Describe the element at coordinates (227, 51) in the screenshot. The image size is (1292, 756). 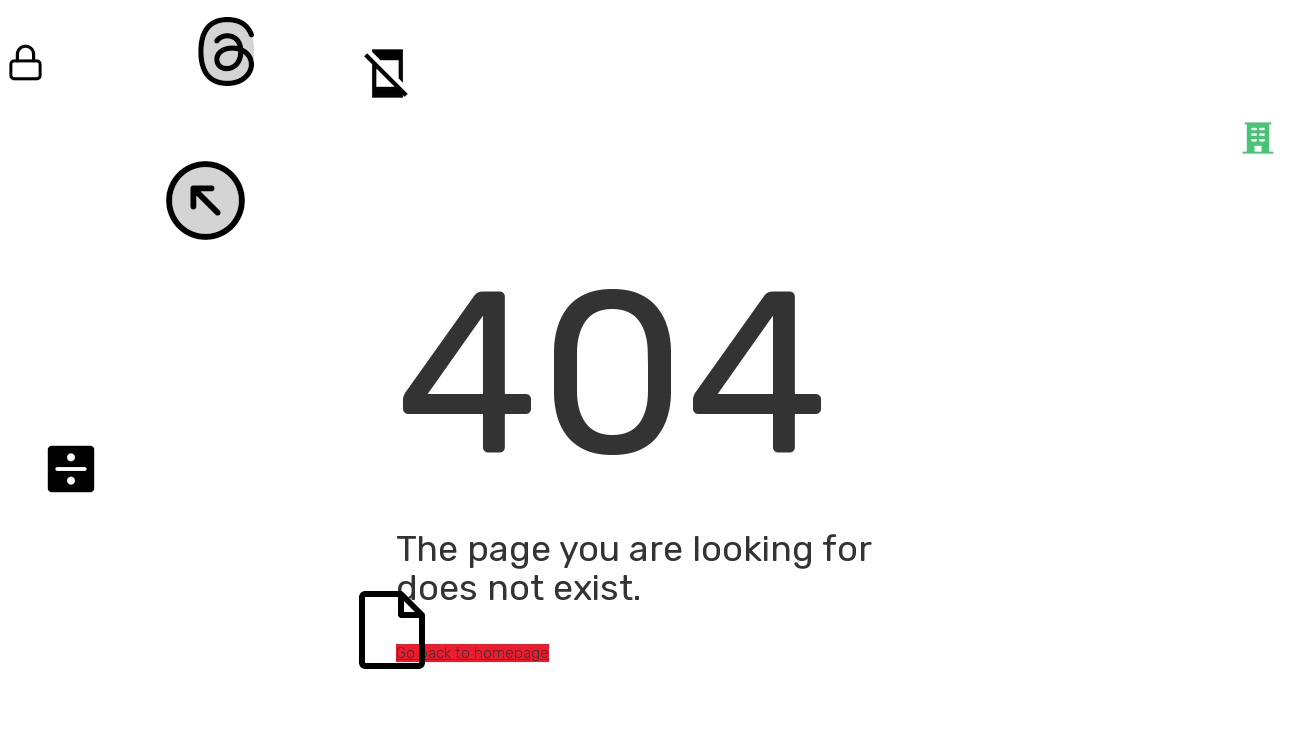
I see `open the Threads app` at that location.